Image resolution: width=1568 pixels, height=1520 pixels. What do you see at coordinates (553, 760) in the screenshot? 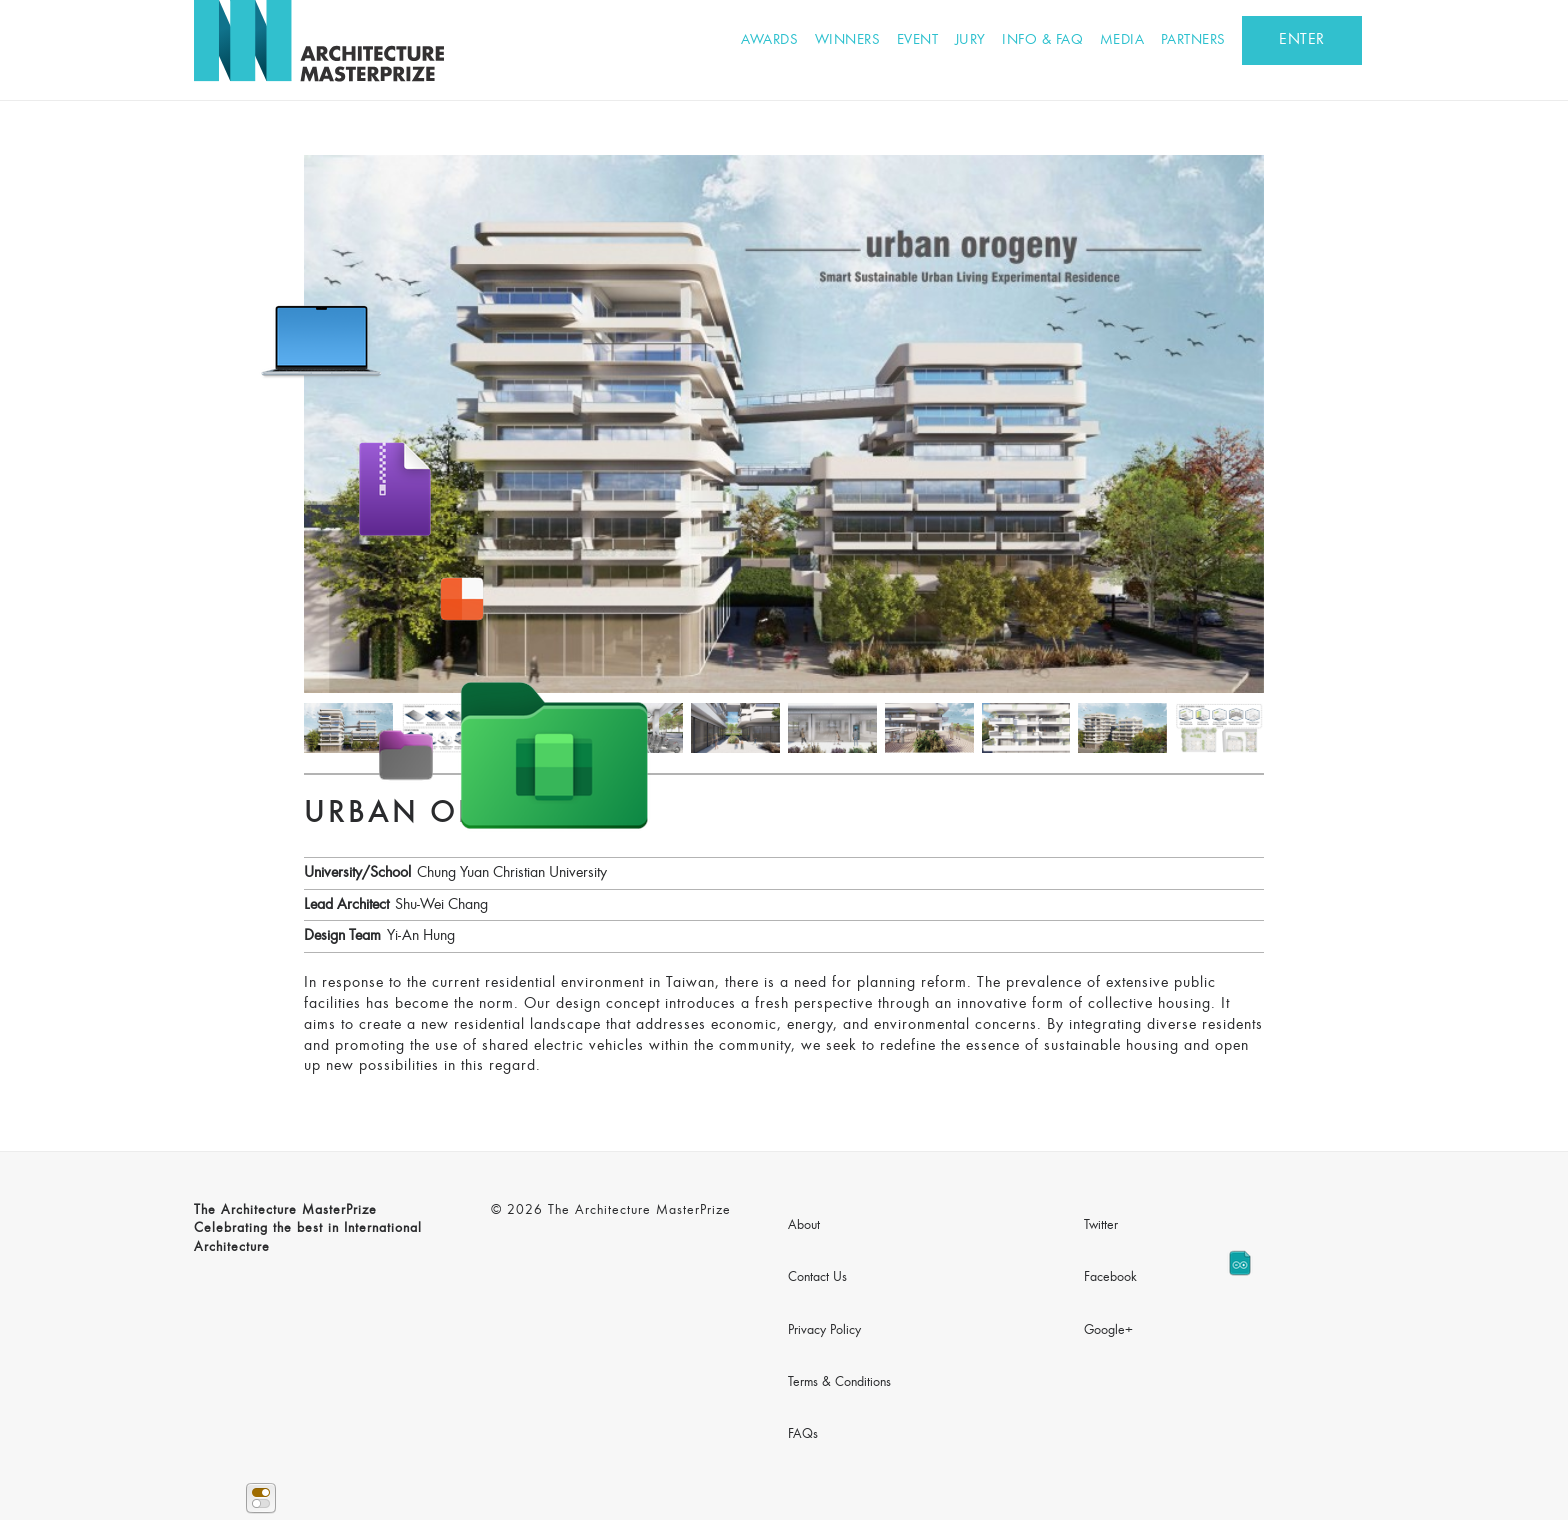
I see `open windows subsystem for android files` at bounding box center [553, 760].